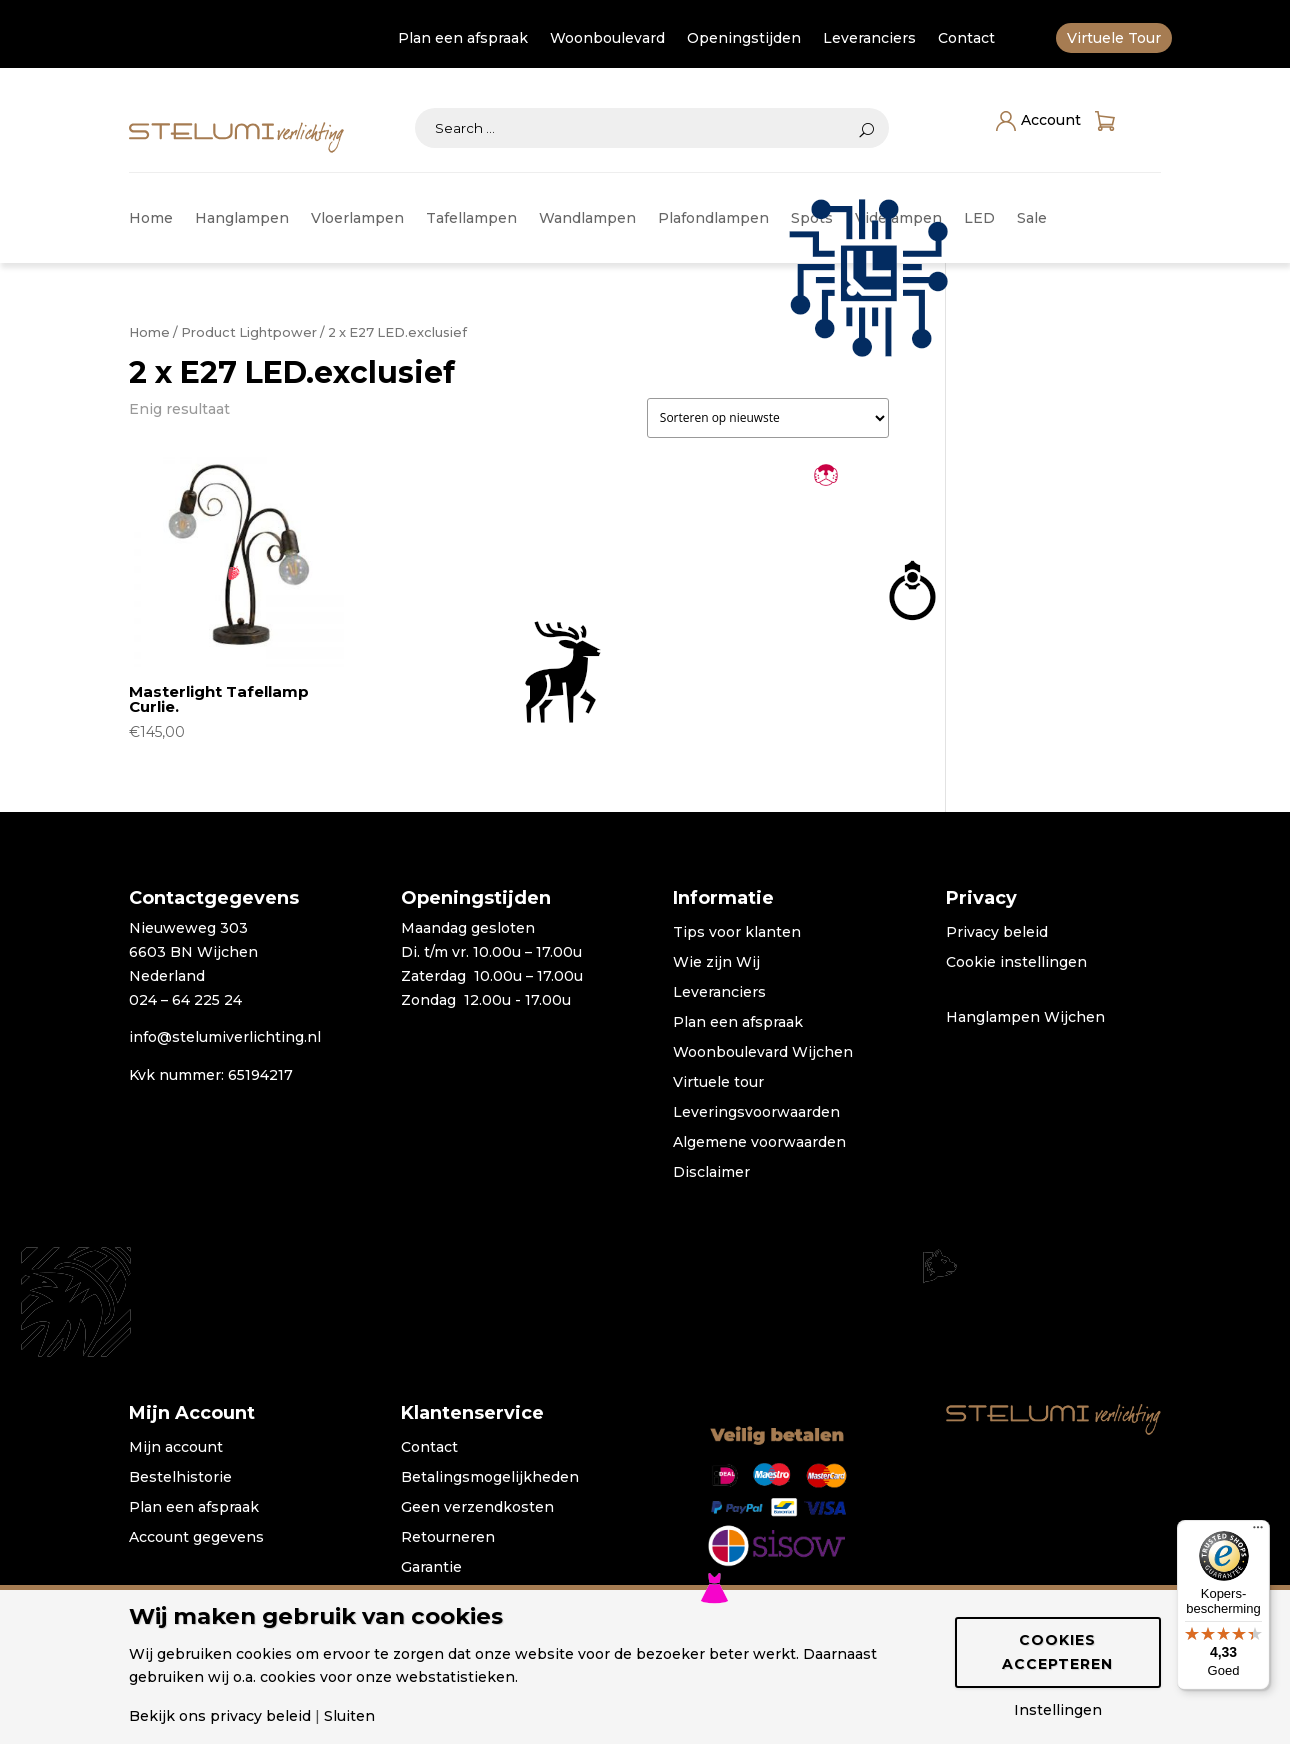  What do you see at coordinates (912, 590) in the screenshot?
I see `access door or entrance settings` at bounding box center [912, 590].